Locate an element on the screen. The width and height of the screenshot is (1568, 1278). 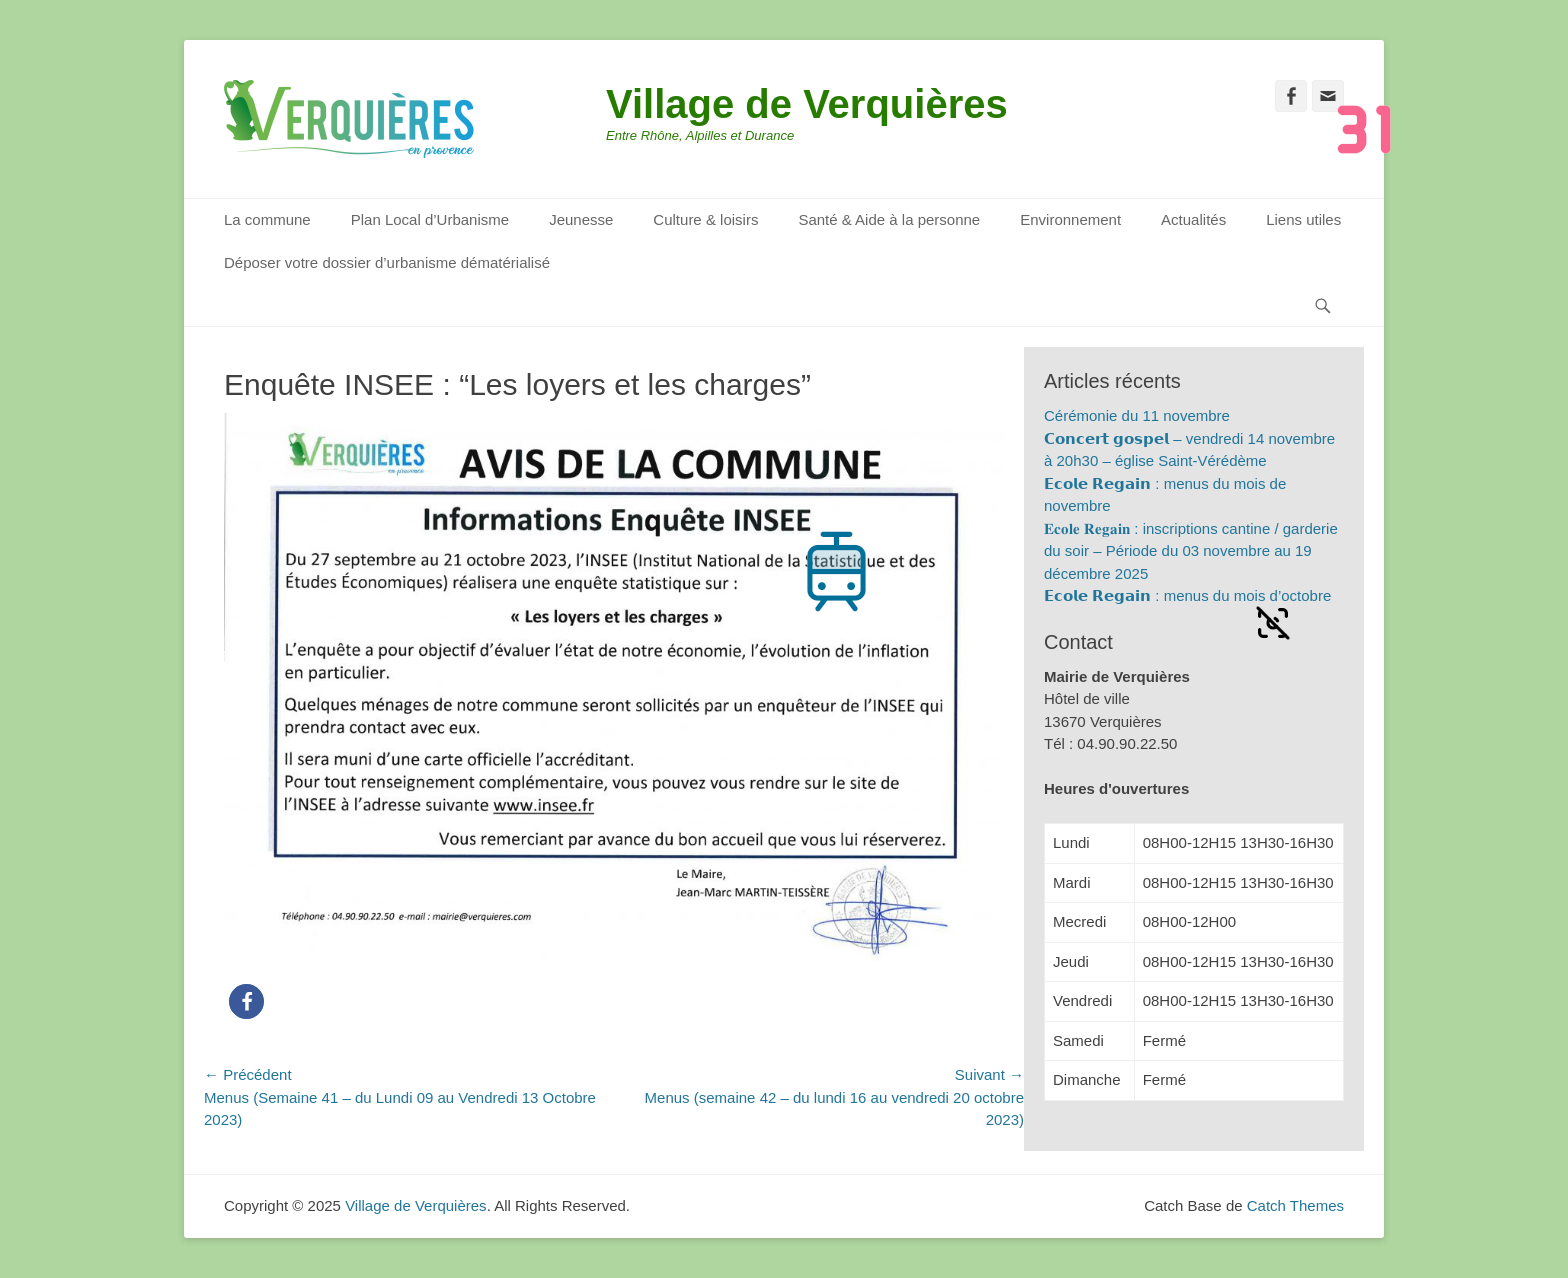
screen capture disabled is located at coordinates (1273, 623).